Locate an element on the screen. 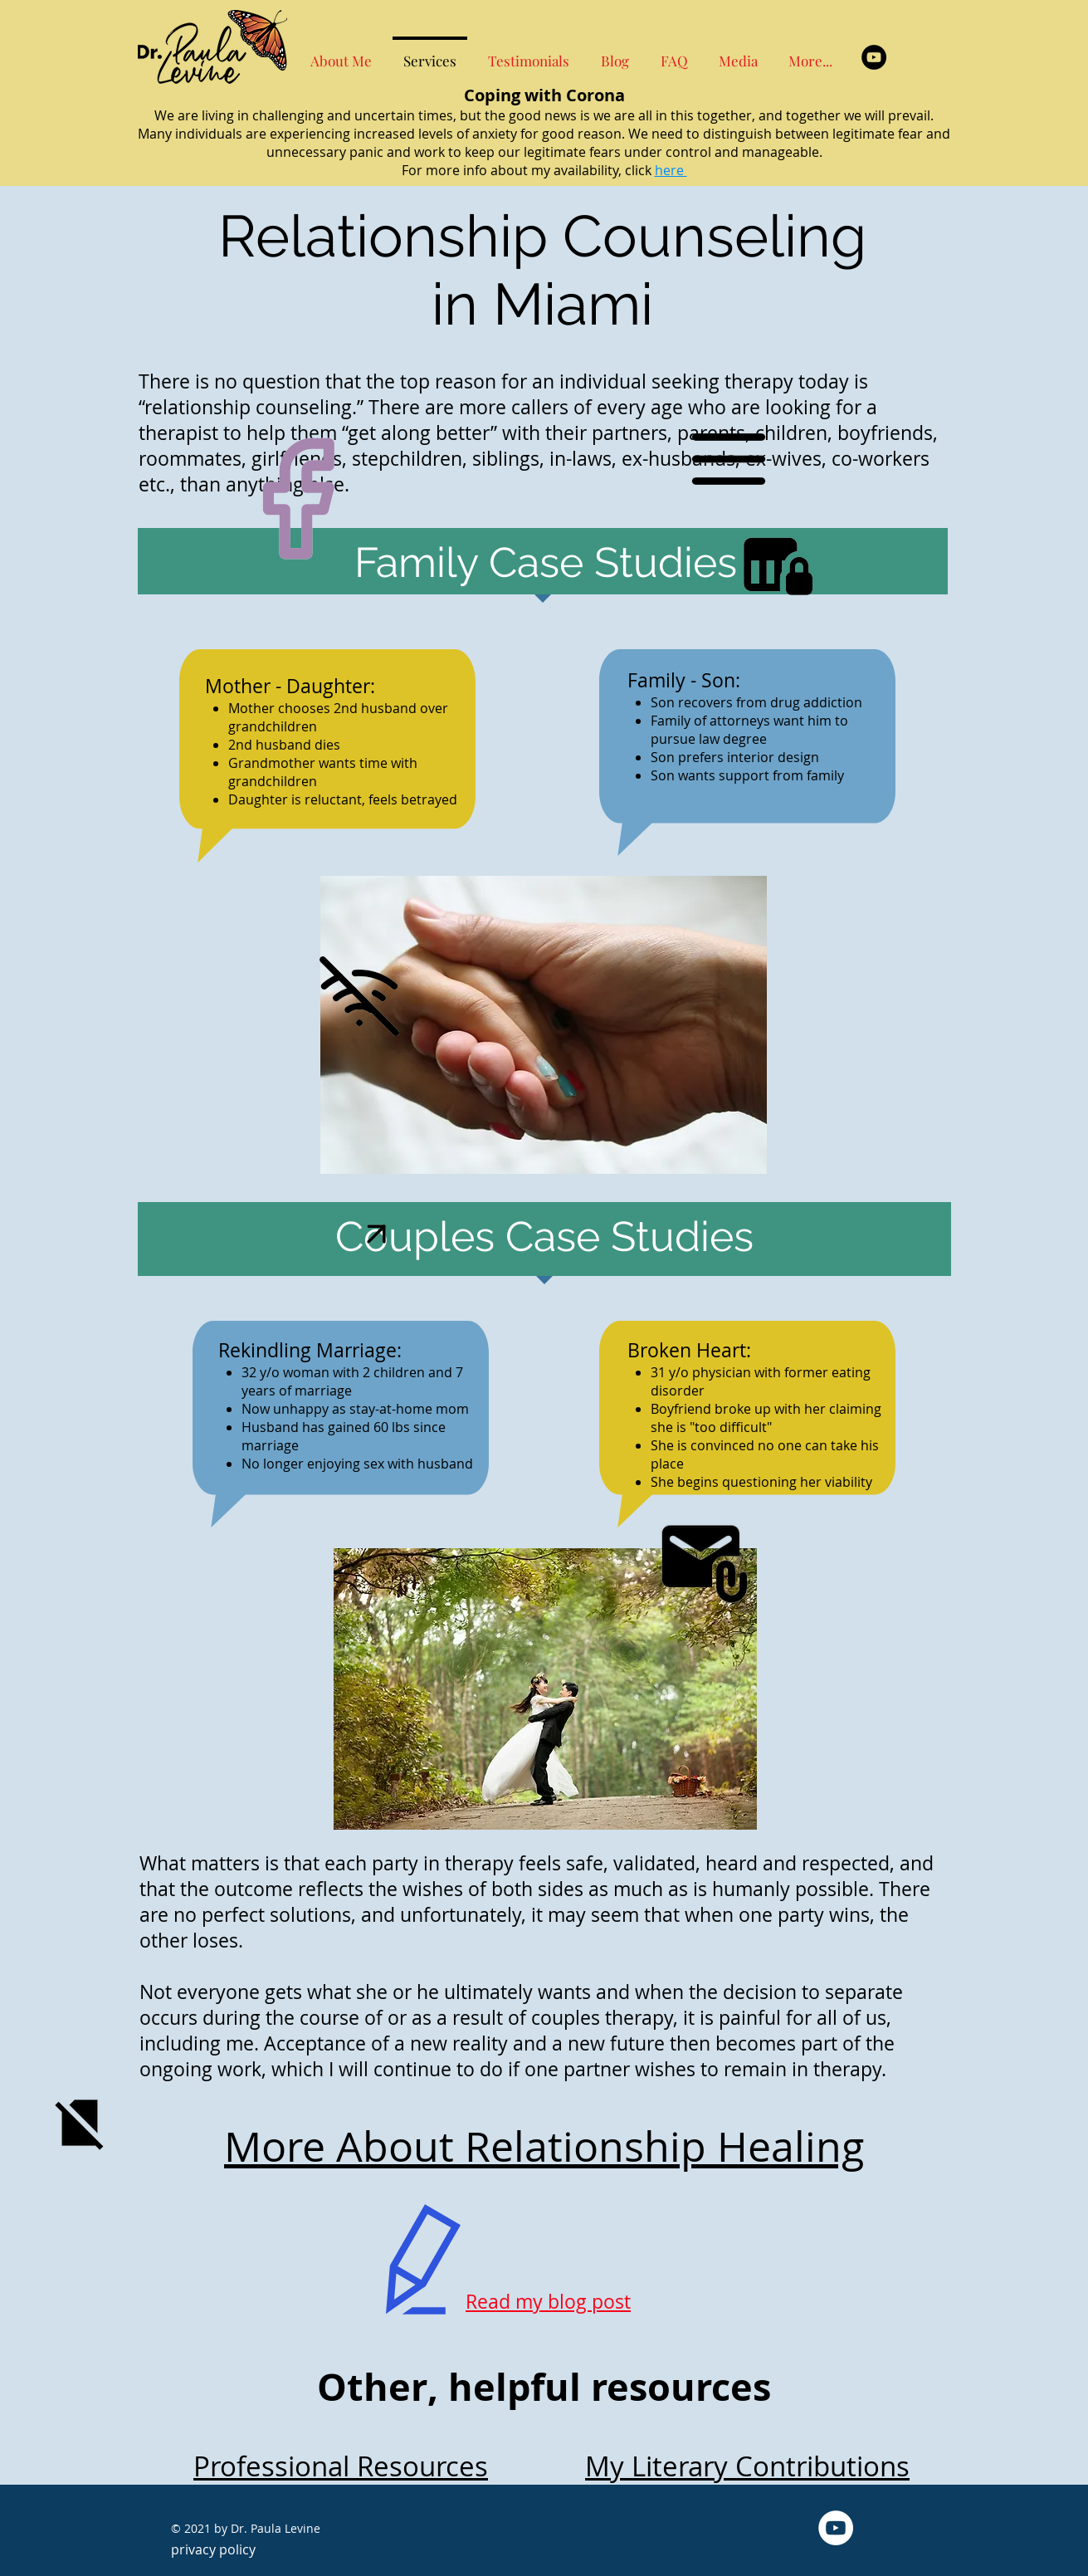 This screenshot has width=1088, height=2576. lock a column in a spreadsheet or table is located at coordinates (774, 565).